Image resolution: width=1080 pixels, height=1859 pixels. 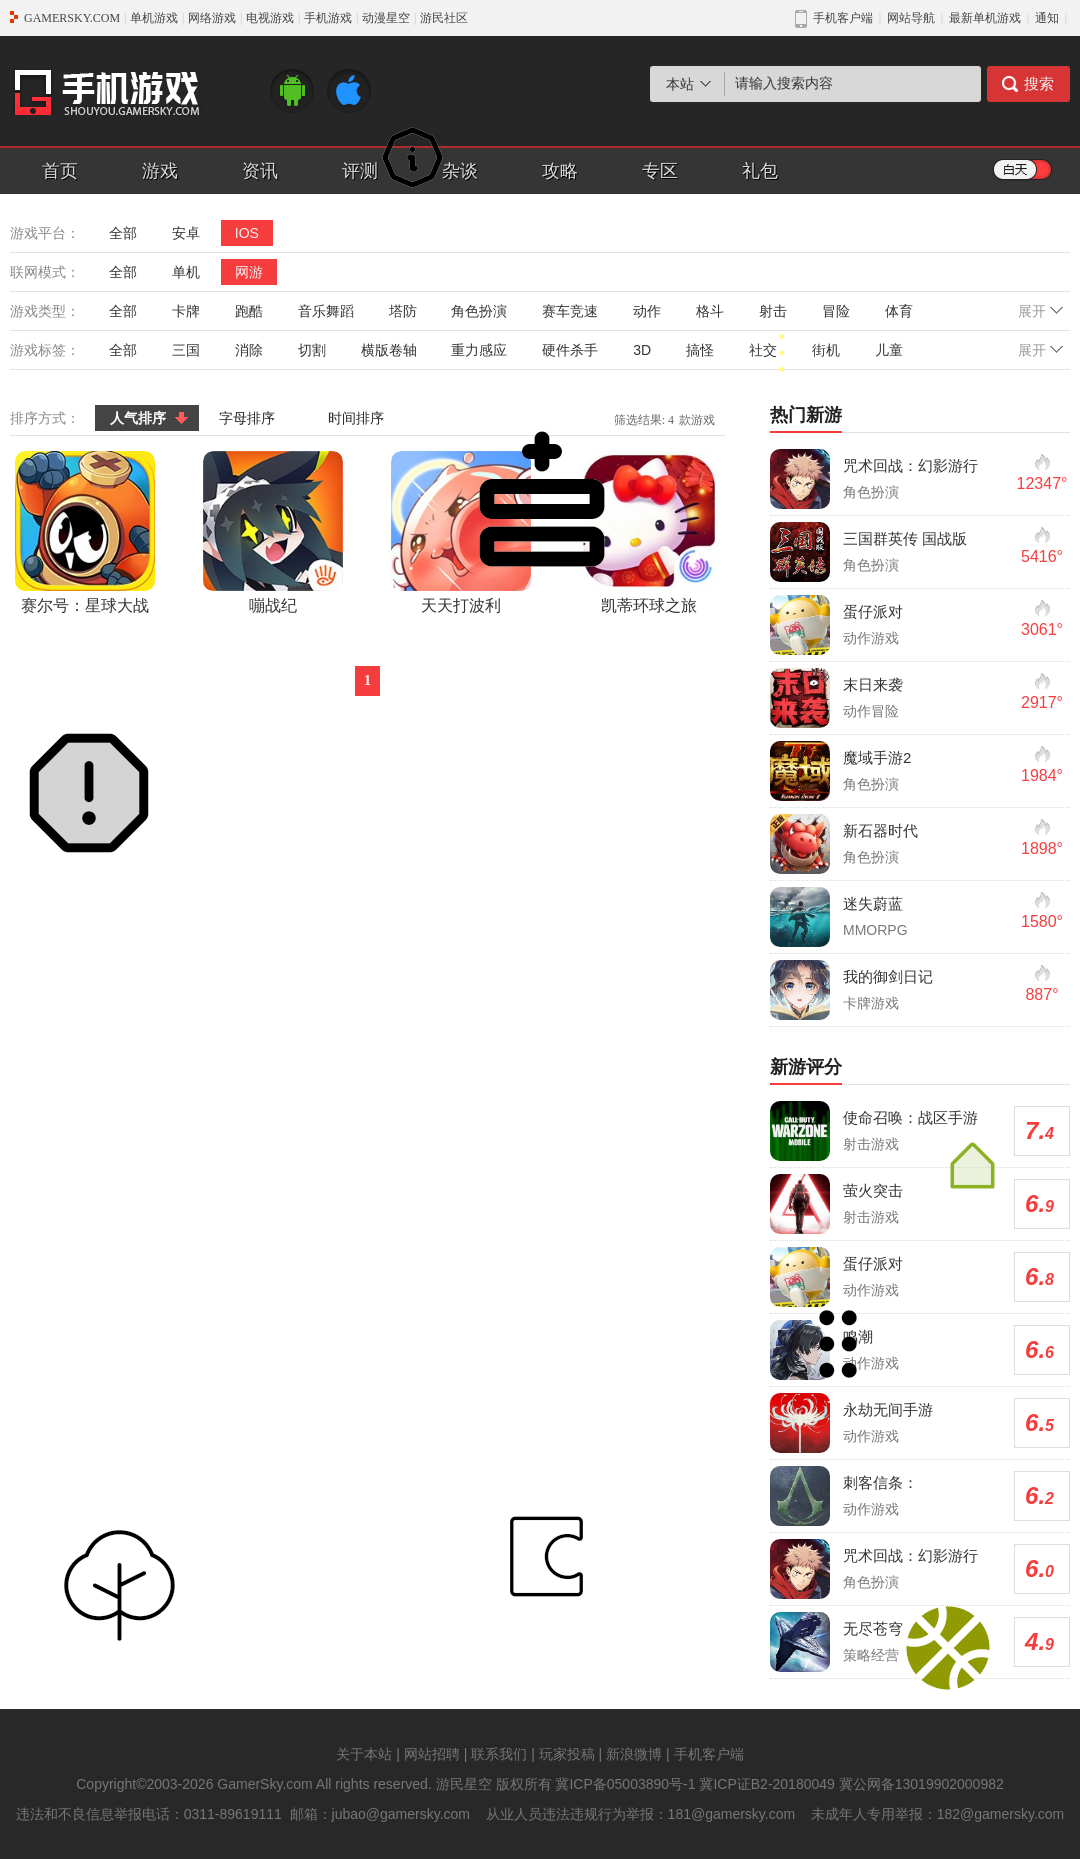 I want to click on go to home screen, so click(x=972, y=1166).